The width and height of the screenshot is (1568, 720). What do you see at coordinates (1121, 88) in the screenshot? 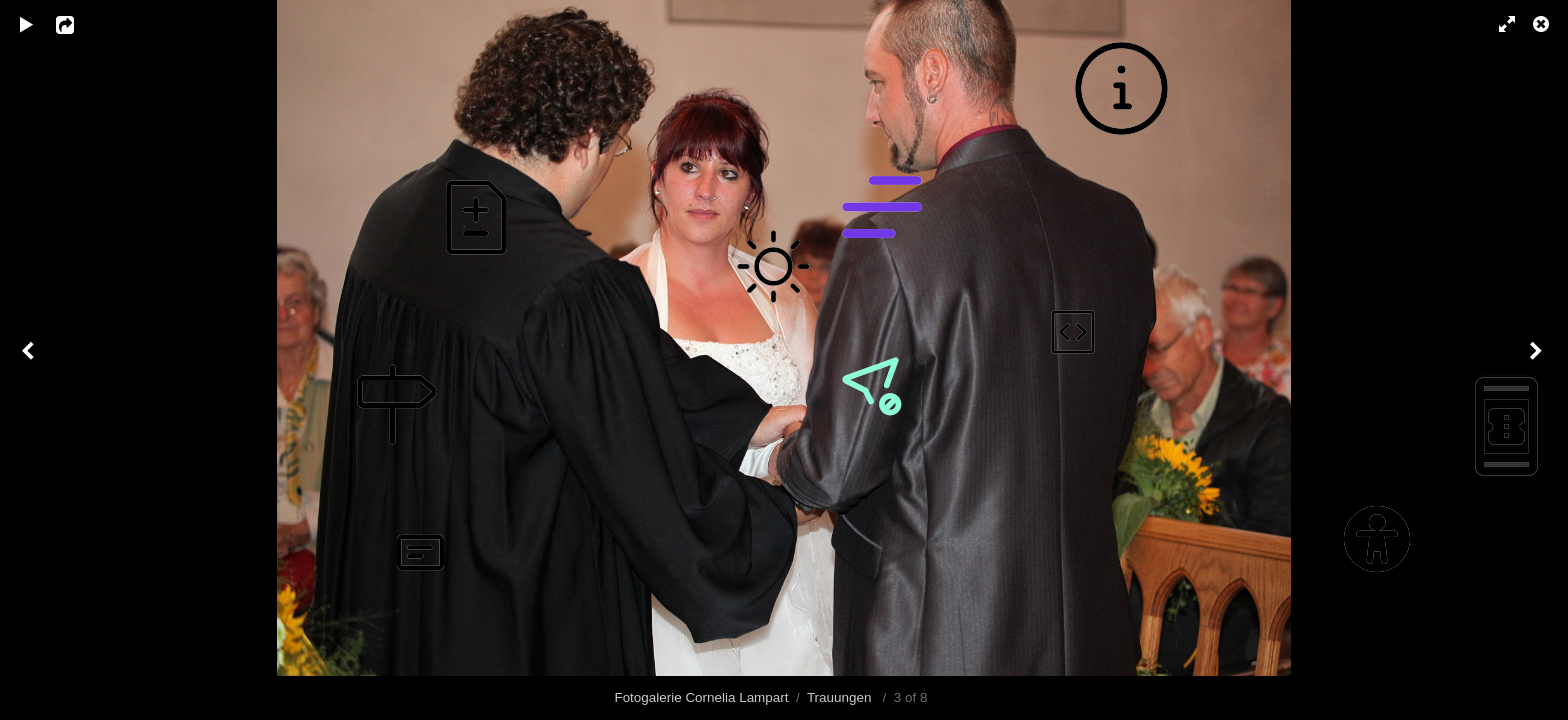
I see `view more information or details` at bounding box center [1121, 88].